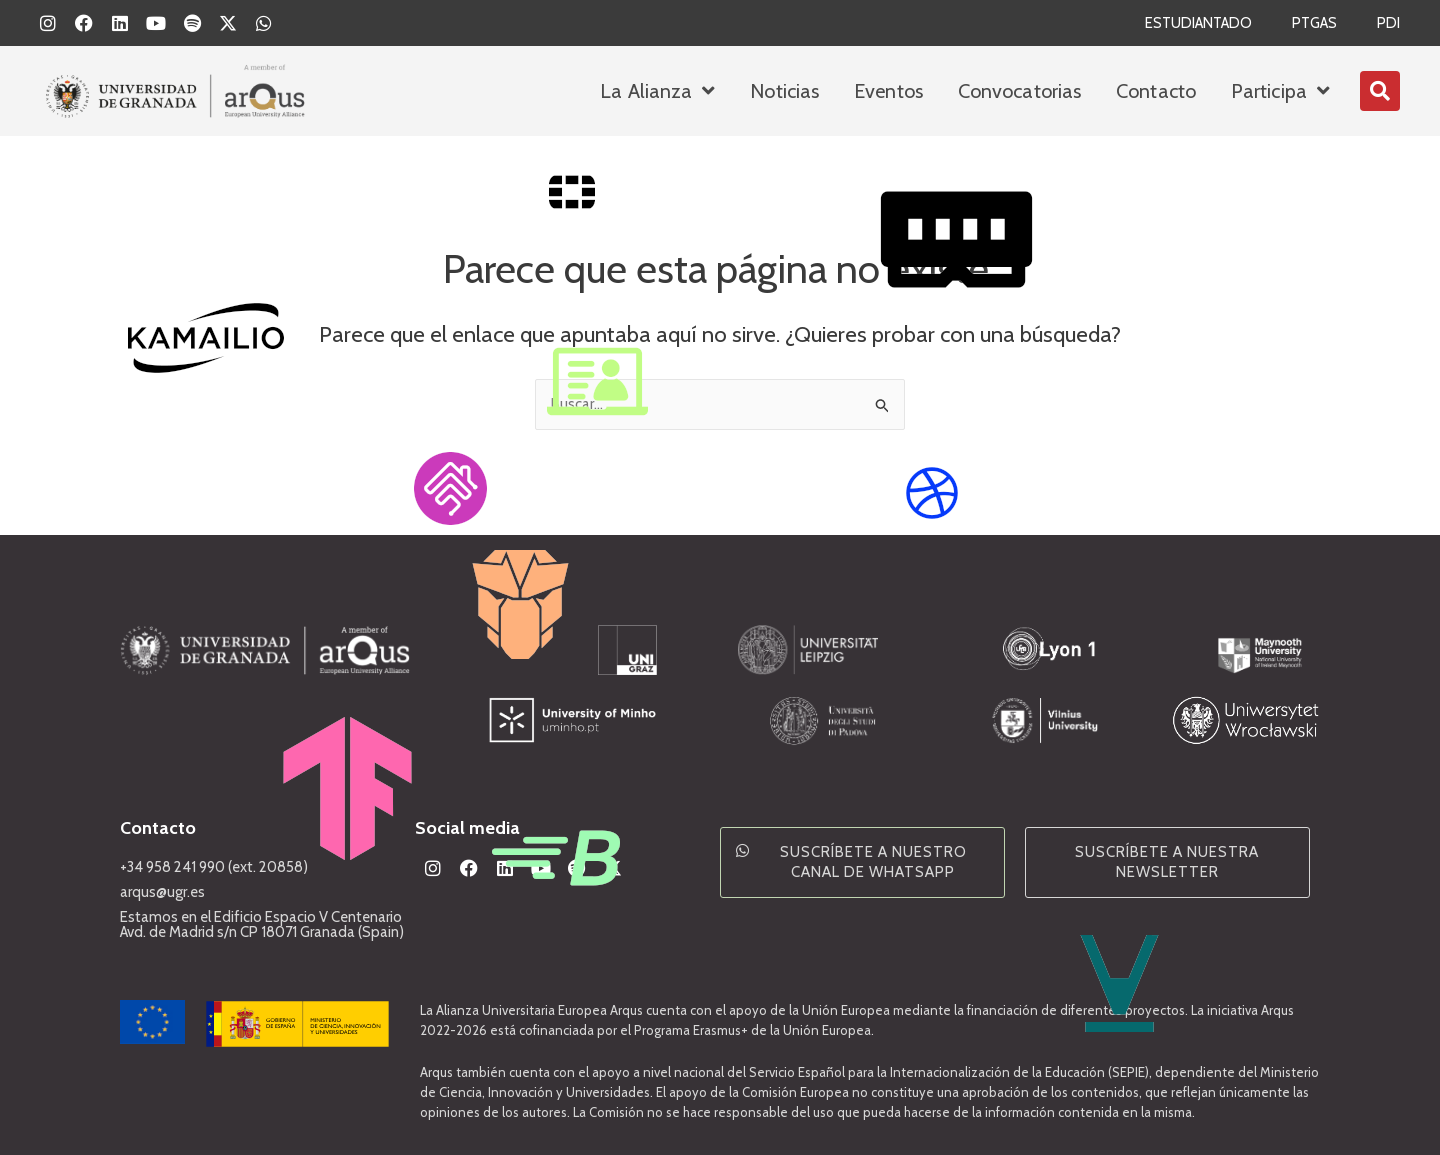  Describe the element at coordinates (206, 338) in the screenshot. I see `kamailio SIP server logo` at that location.